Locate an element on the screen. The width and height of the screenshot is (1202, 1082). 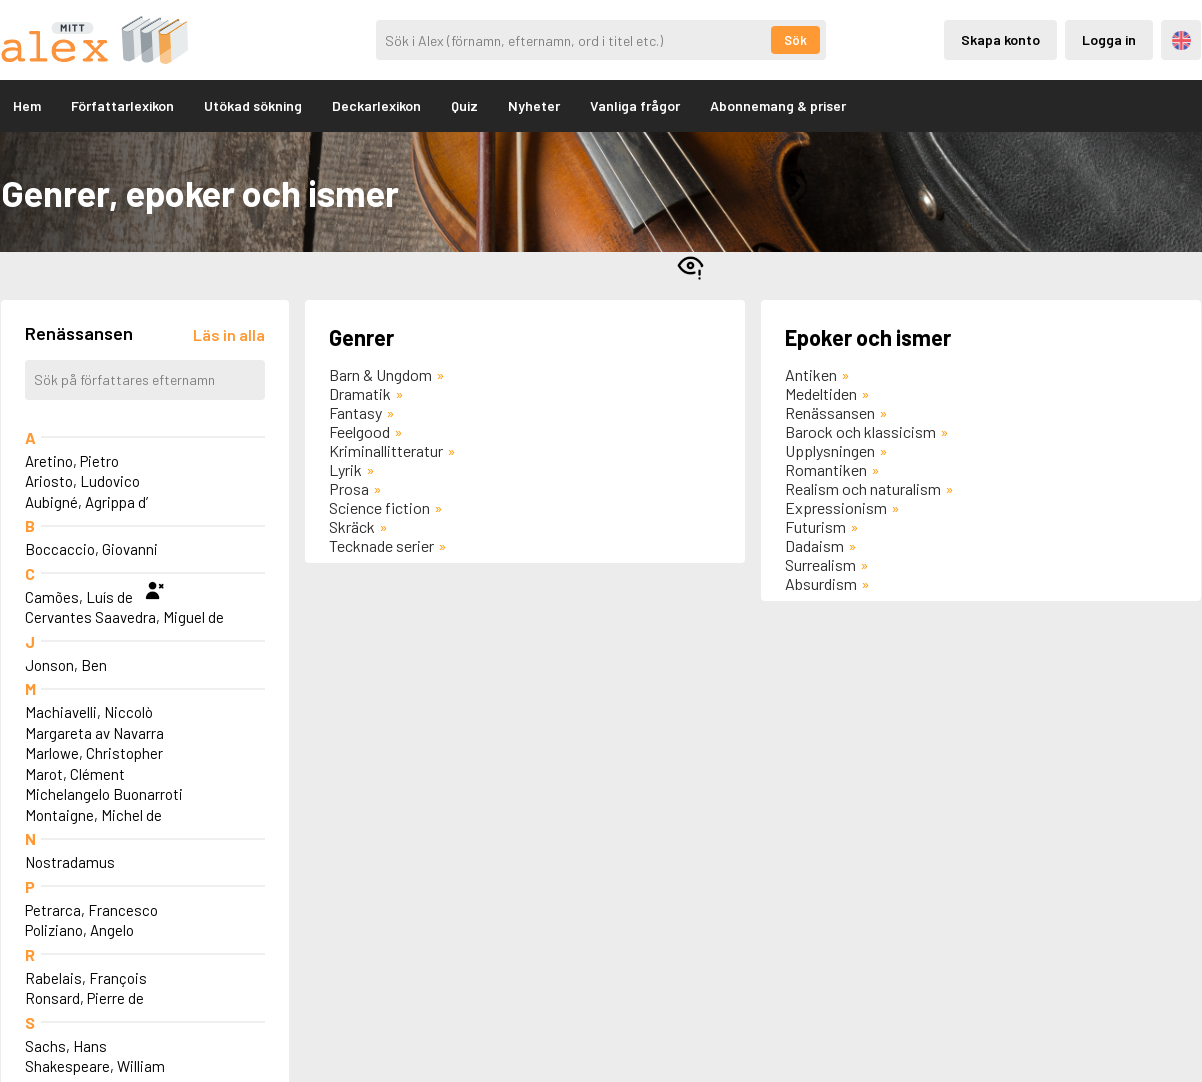
view alert or warning details is located at coordinates (690, 265).